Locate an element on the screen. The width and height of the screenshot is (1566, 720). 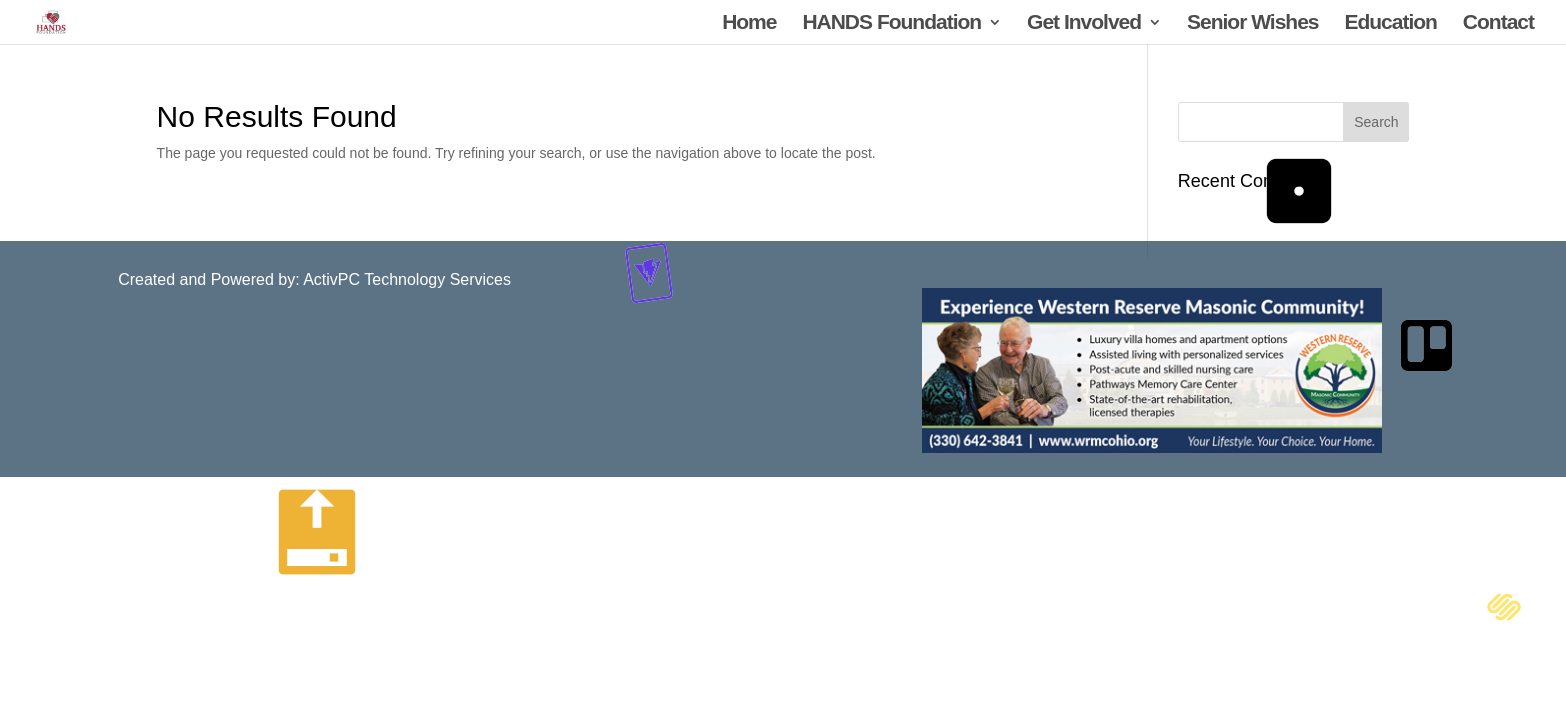
indicates a value of one in a dice or random number game is located at coordinates (1299, 191).